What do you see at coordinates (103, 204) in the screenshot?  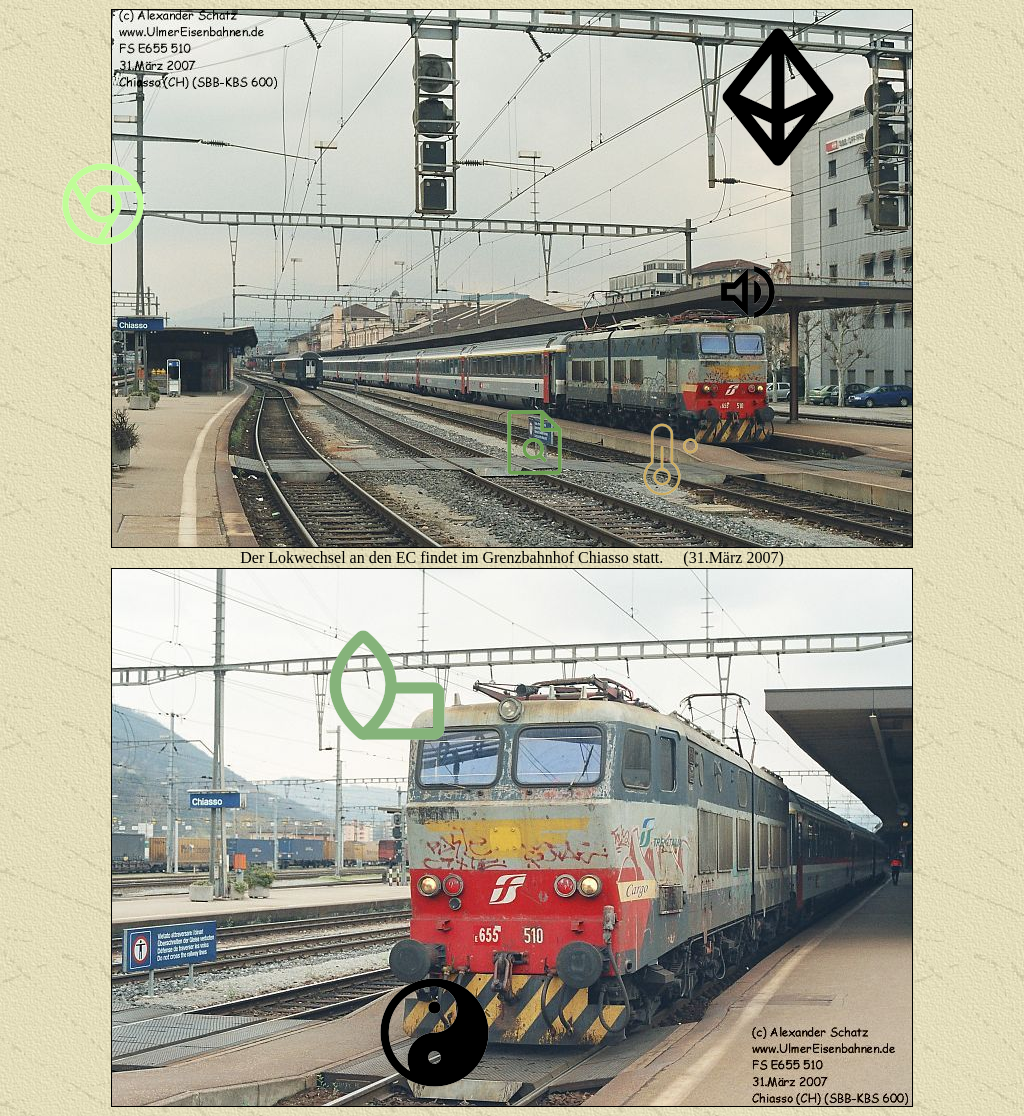 I see `open Google Chrome browser` at bounding box center [103, 204].